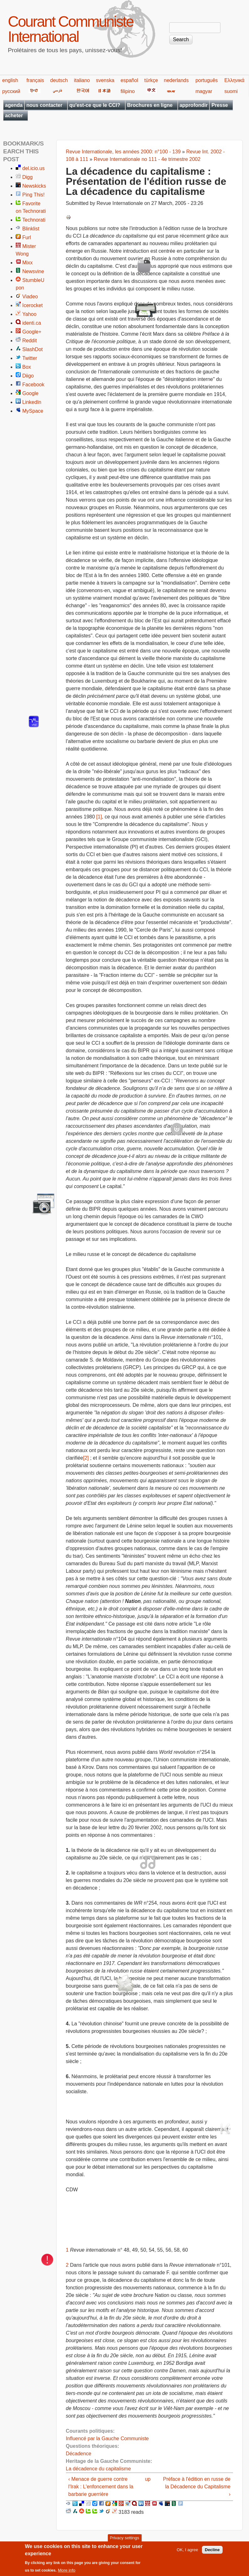 The image size is (249, 2576). Describe the element at coordinates (225, 2129) in the screenshot. I see `go to the first item in a list or sequence` at that location.